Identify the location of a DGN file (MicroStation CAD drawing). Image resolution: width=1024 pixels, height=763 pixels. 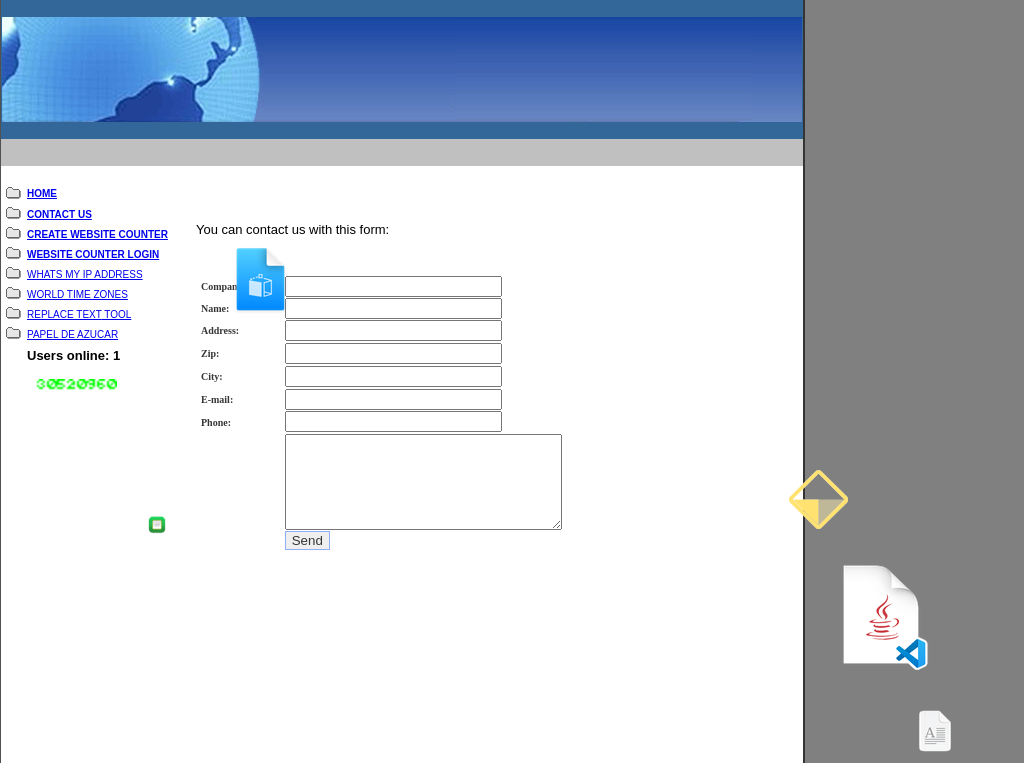
(260, 280).